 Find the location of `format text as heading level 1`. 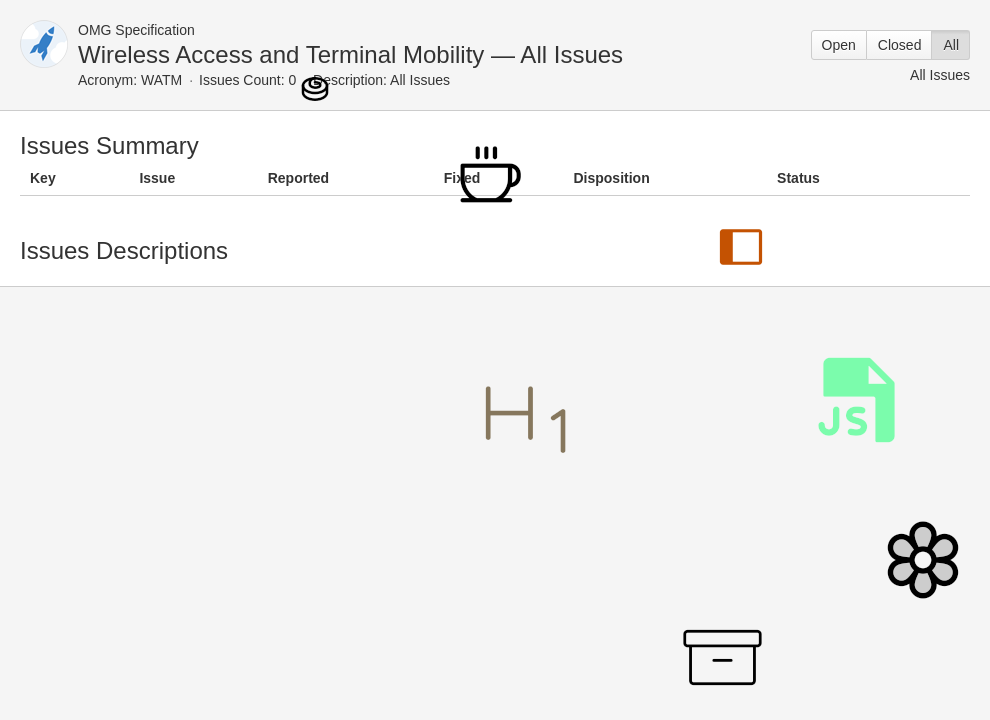

format text as heading level 1 is located at coordinates (524, 418).